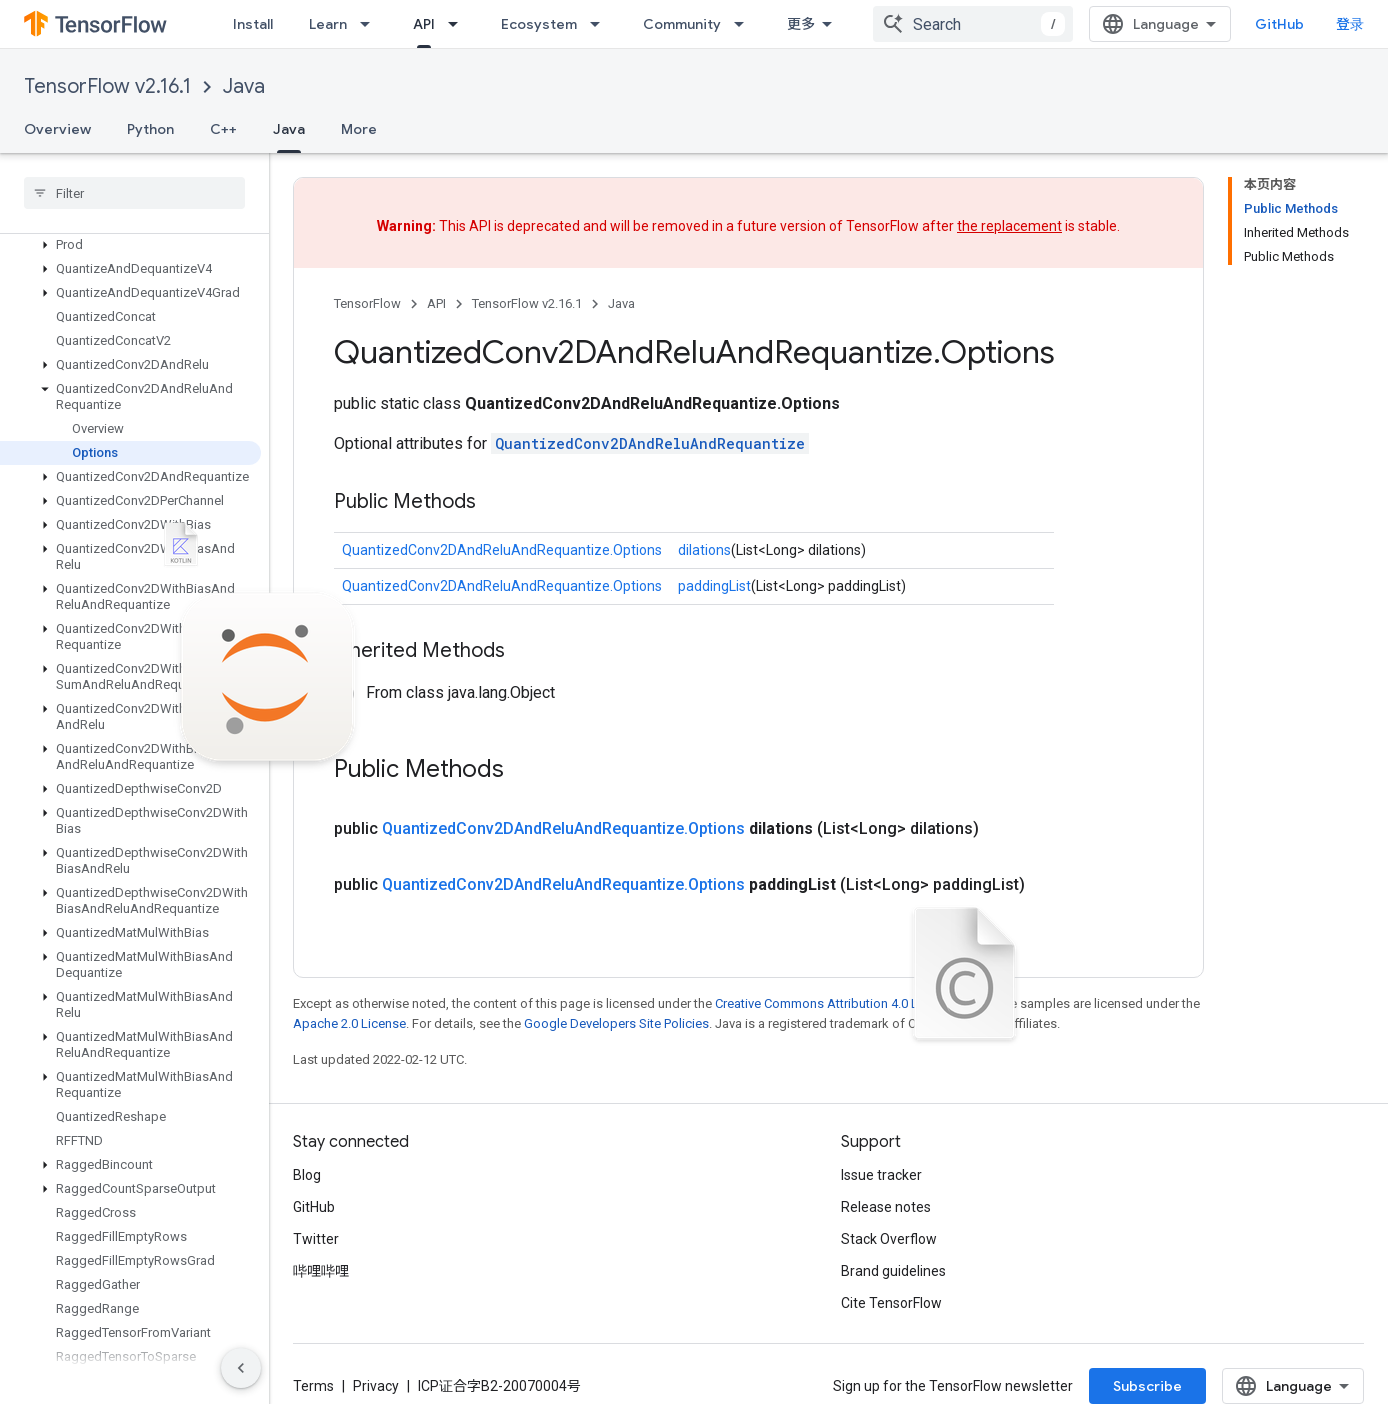  Describe the element at coordinates (964, 975) in the screenshot. I see `indicates a file currently being copied` at that location.